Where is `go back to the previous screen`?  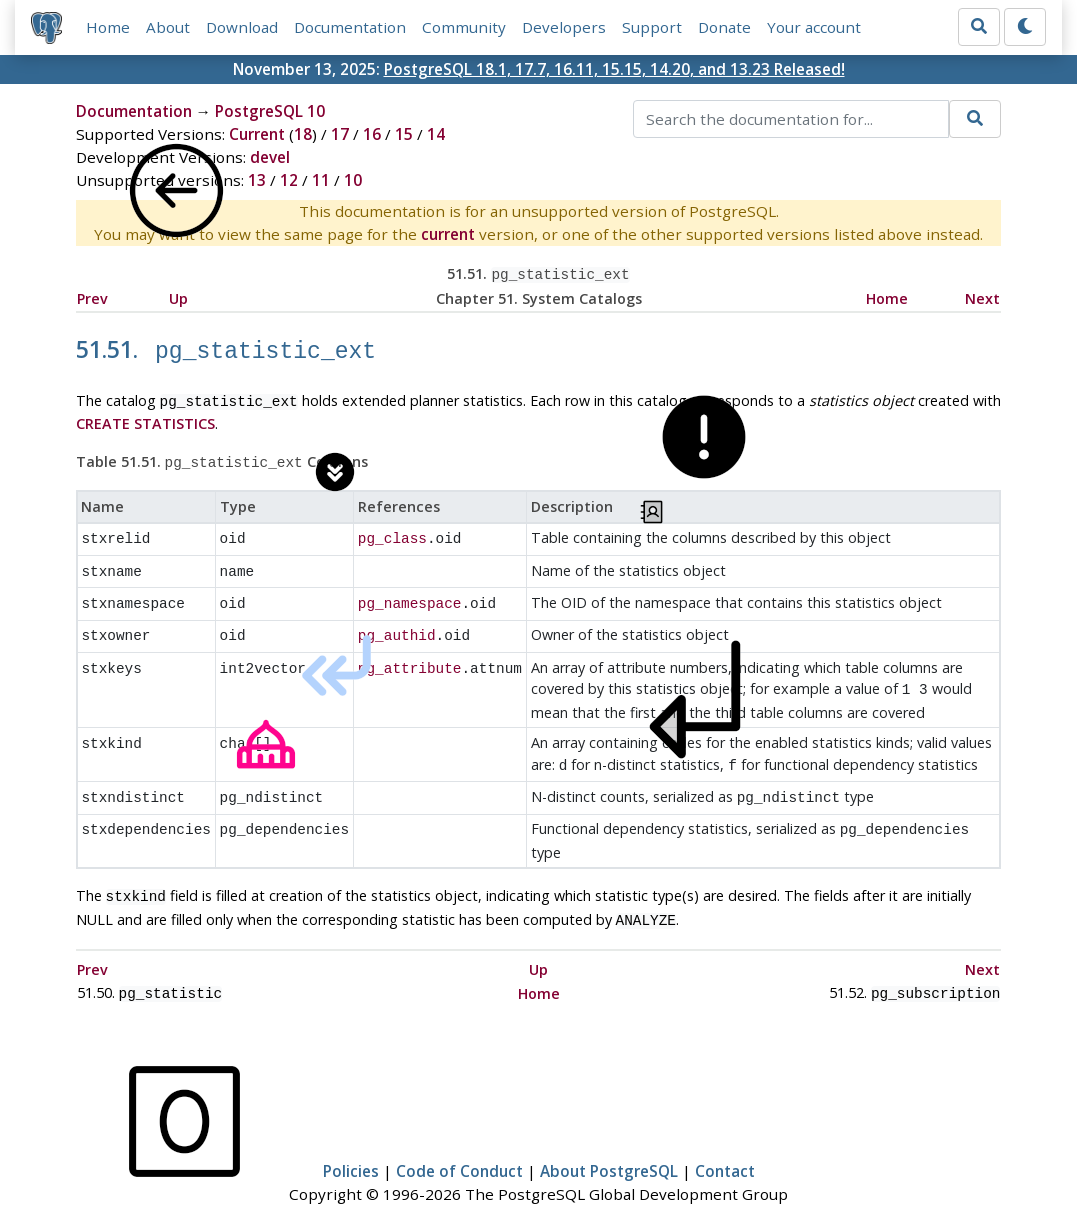
go back to the previous screen is located at coordinates (176, 190).